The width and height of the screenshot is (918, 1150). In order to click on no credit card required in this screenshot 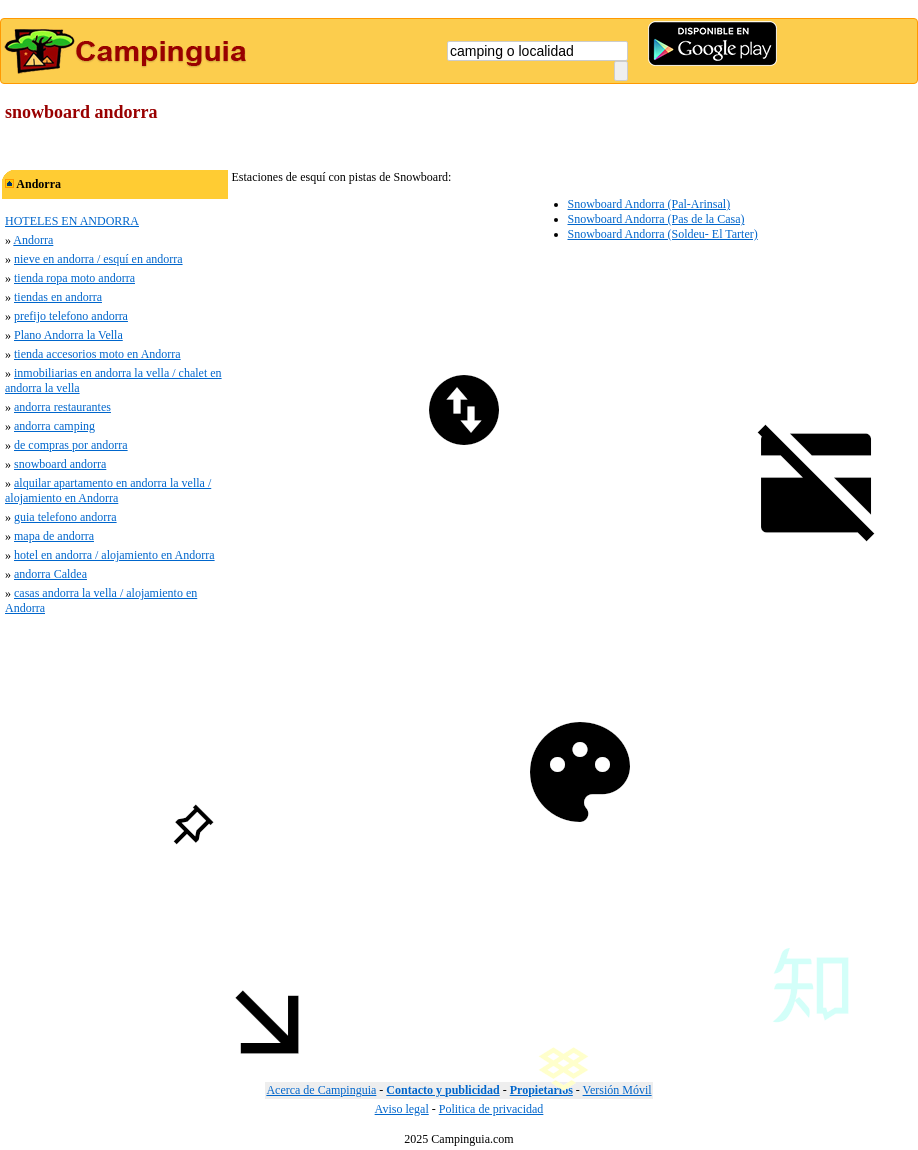, I will do `click(816, 483)`.